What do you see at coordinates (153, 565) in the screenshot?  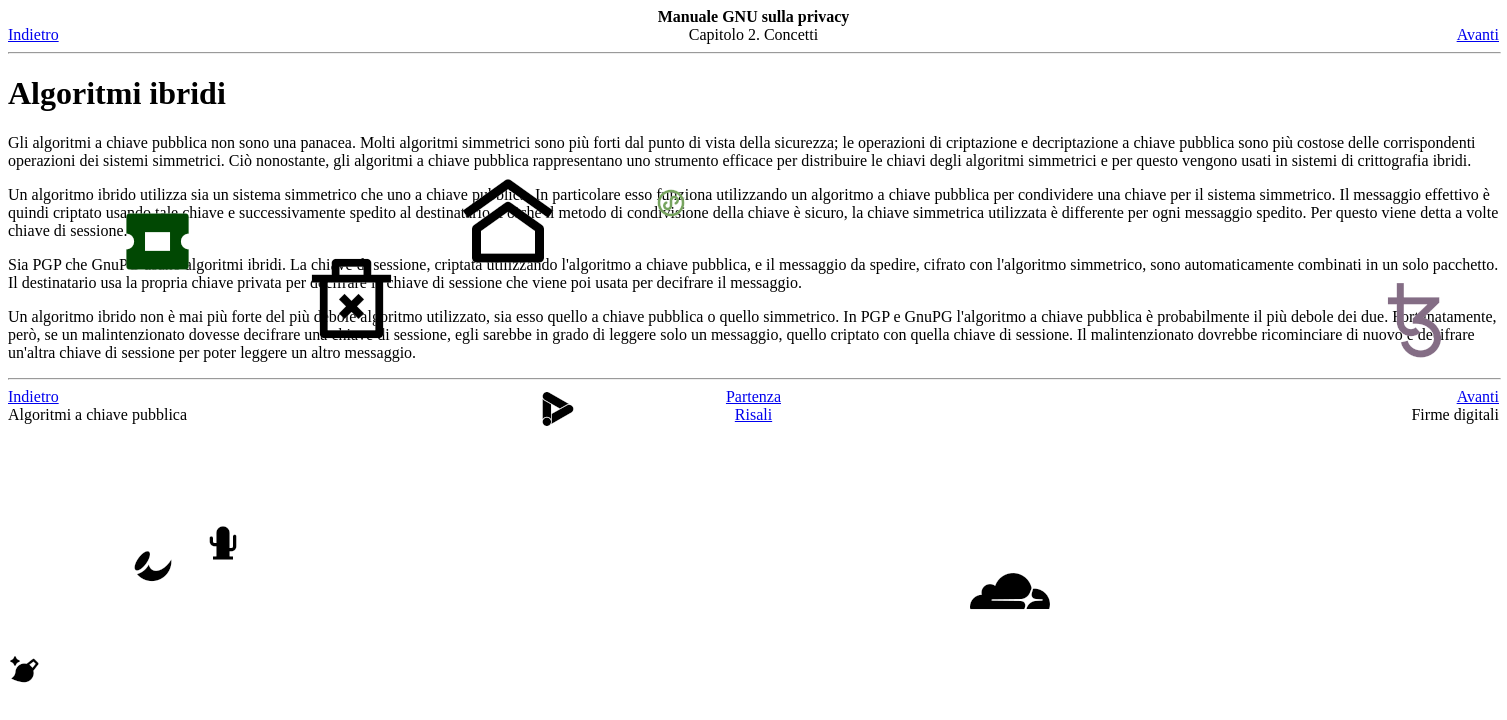 I see `affiliatetheme brand logo` at bounding box center [153, 565].